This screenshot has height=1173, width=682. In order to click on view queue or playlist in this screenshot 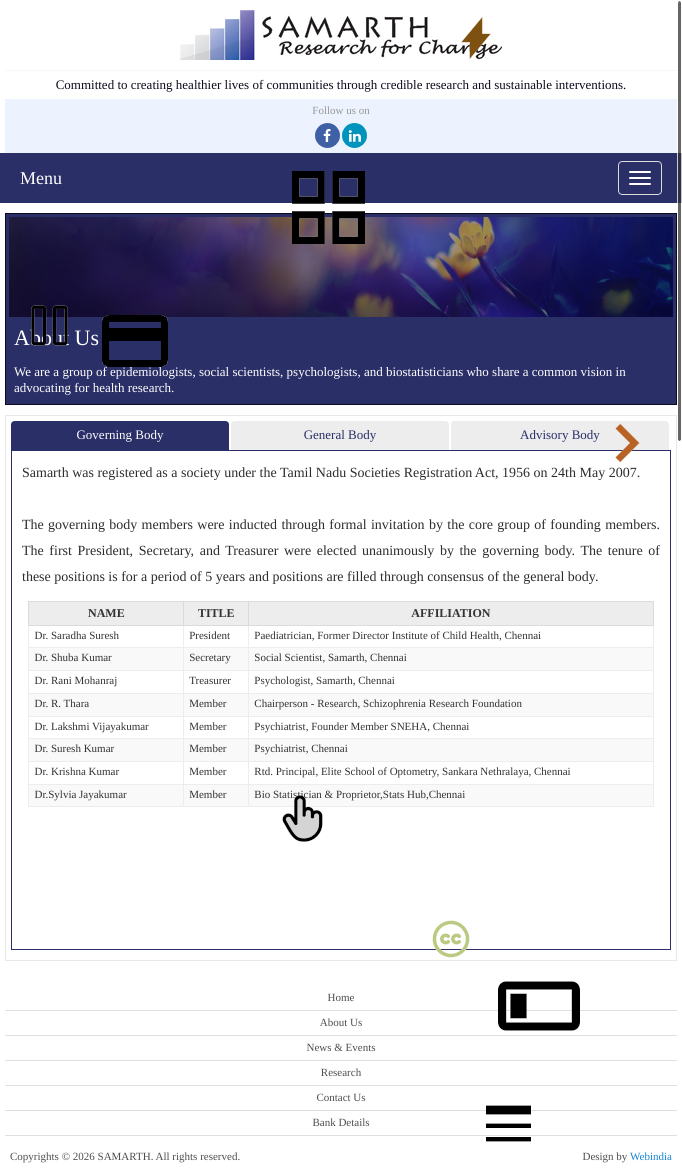, I will do `click(508, 1123)`.